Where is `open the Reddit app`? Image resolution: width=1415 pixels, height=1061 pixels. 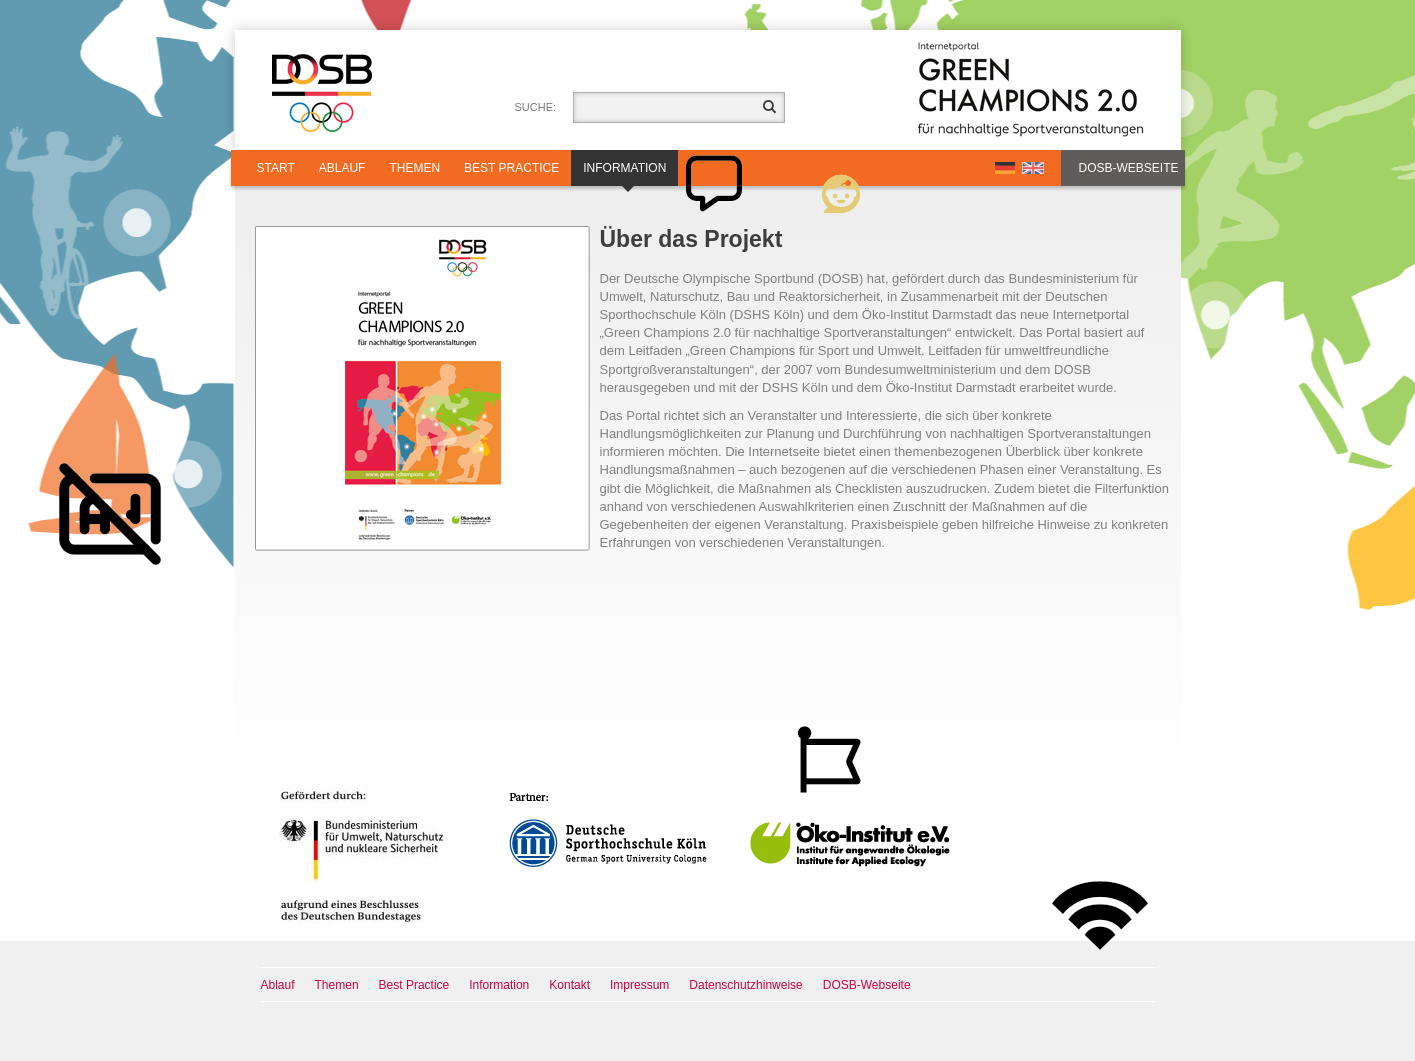
open the Reddit app is located at coordinates (841, 194).